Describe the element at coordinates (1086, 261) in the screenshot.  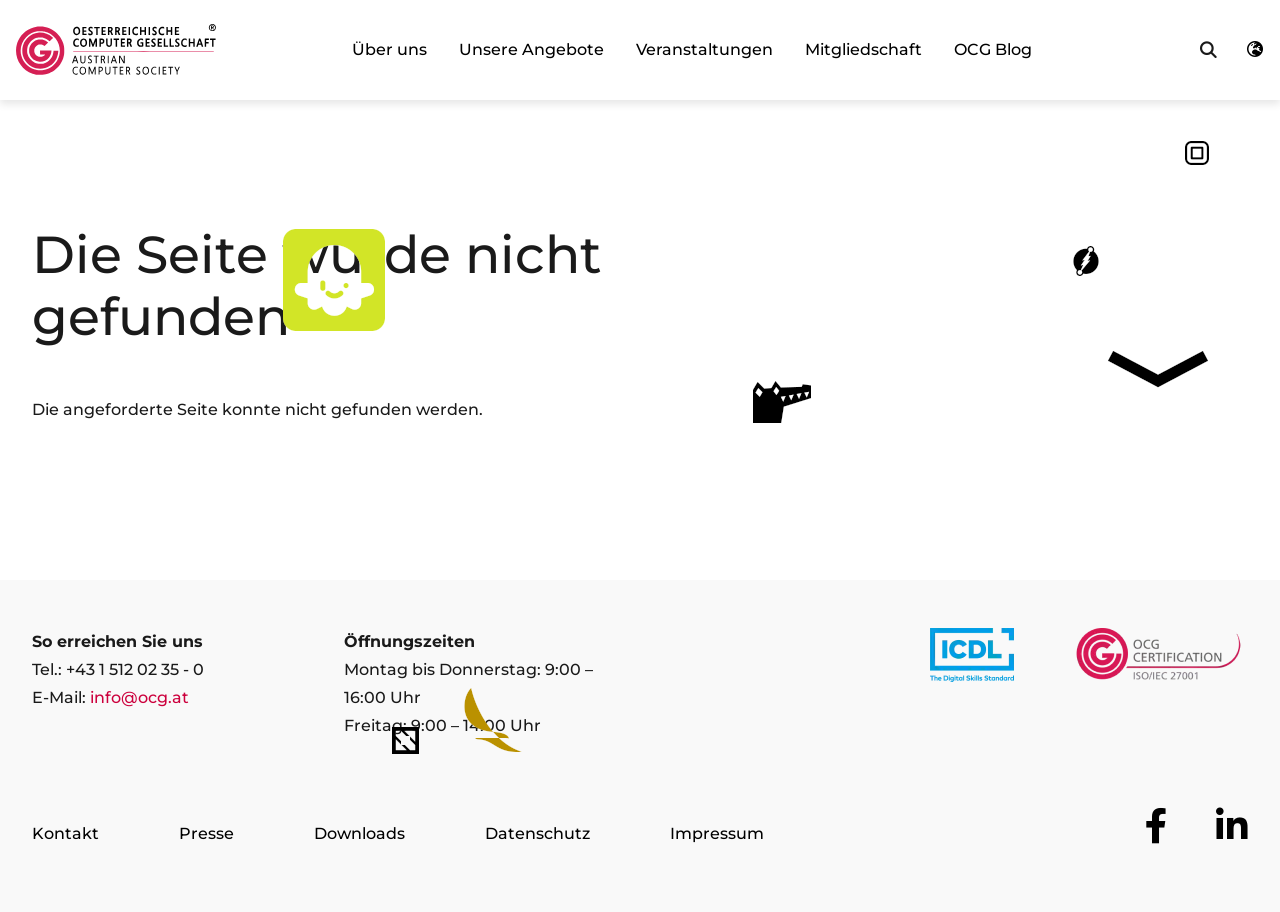
I see `dgraph database logo` at that location.